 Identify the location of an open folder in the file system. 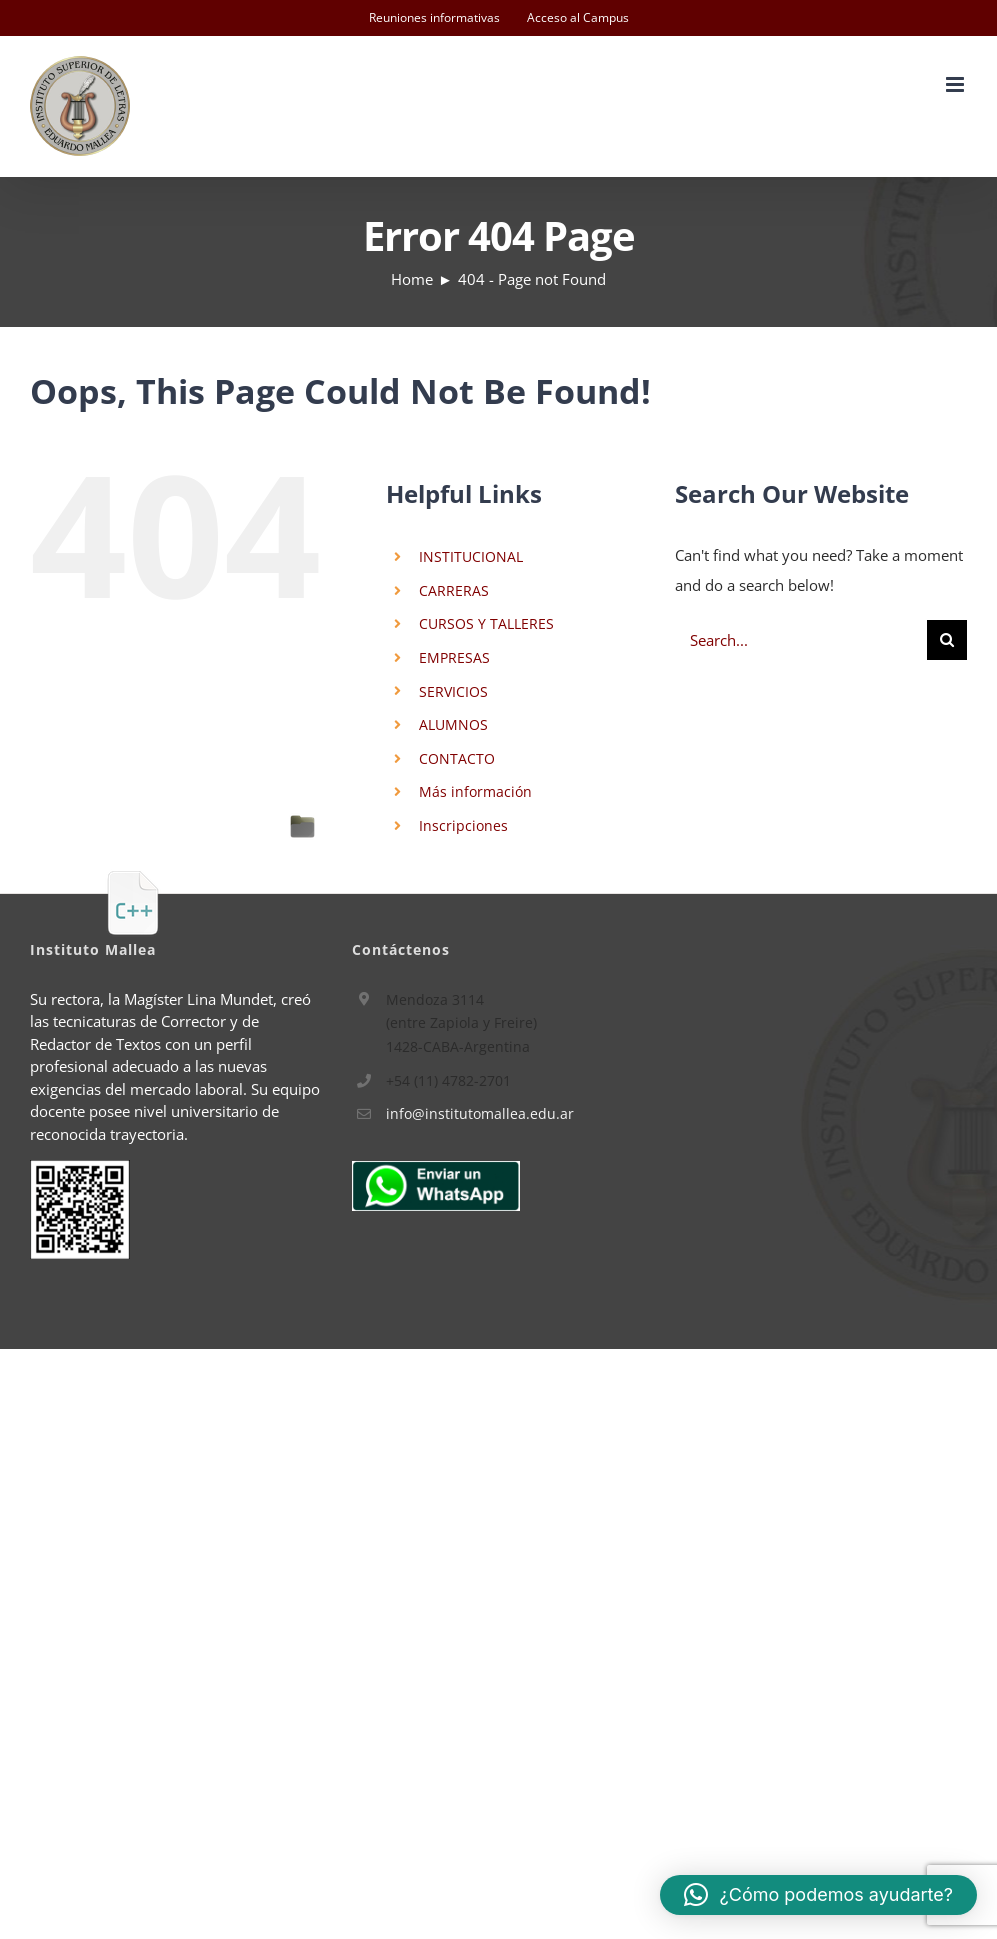
(302, 826).